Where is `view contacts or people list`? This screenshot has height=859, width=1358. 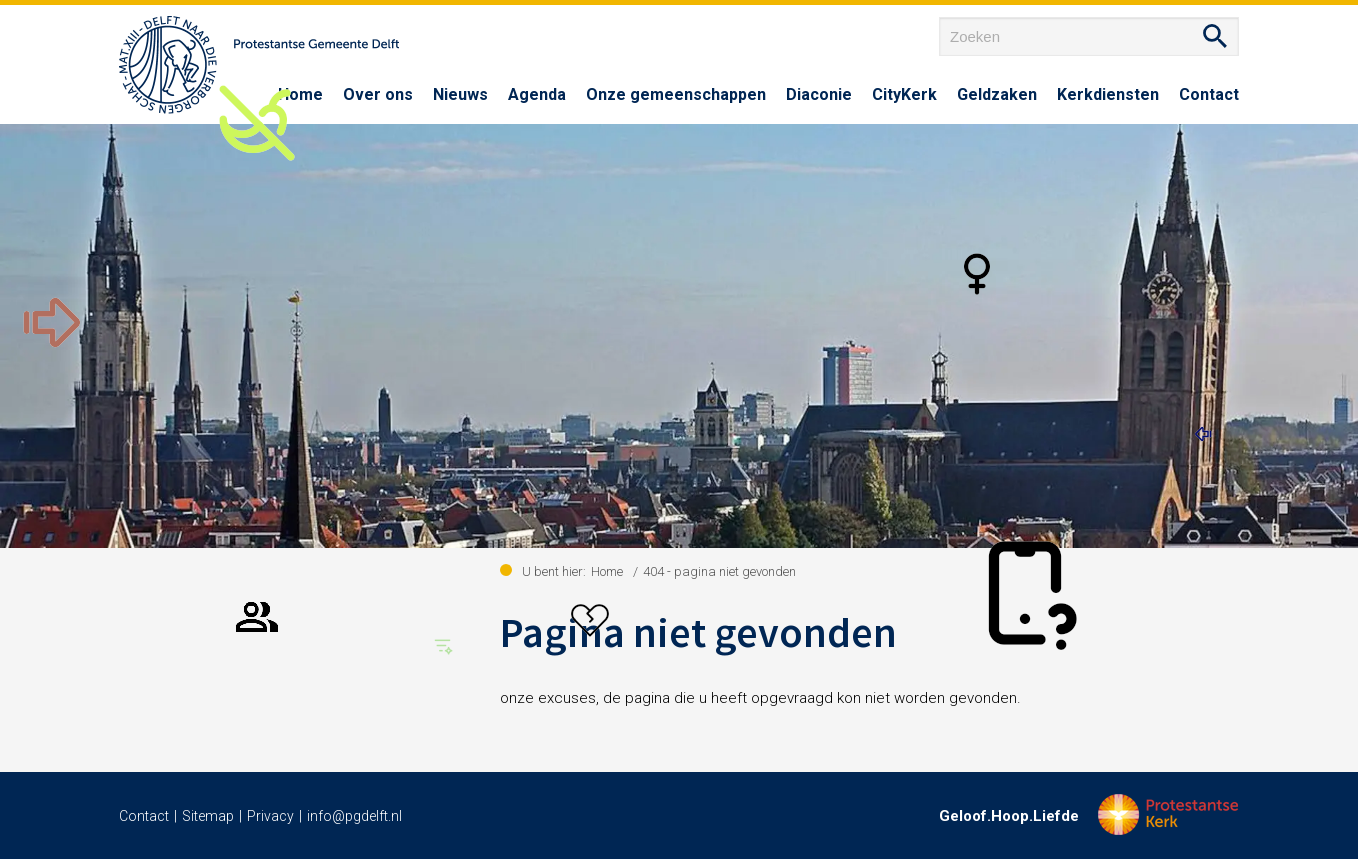
view contacts or people list is located at coordinates (257, 617).